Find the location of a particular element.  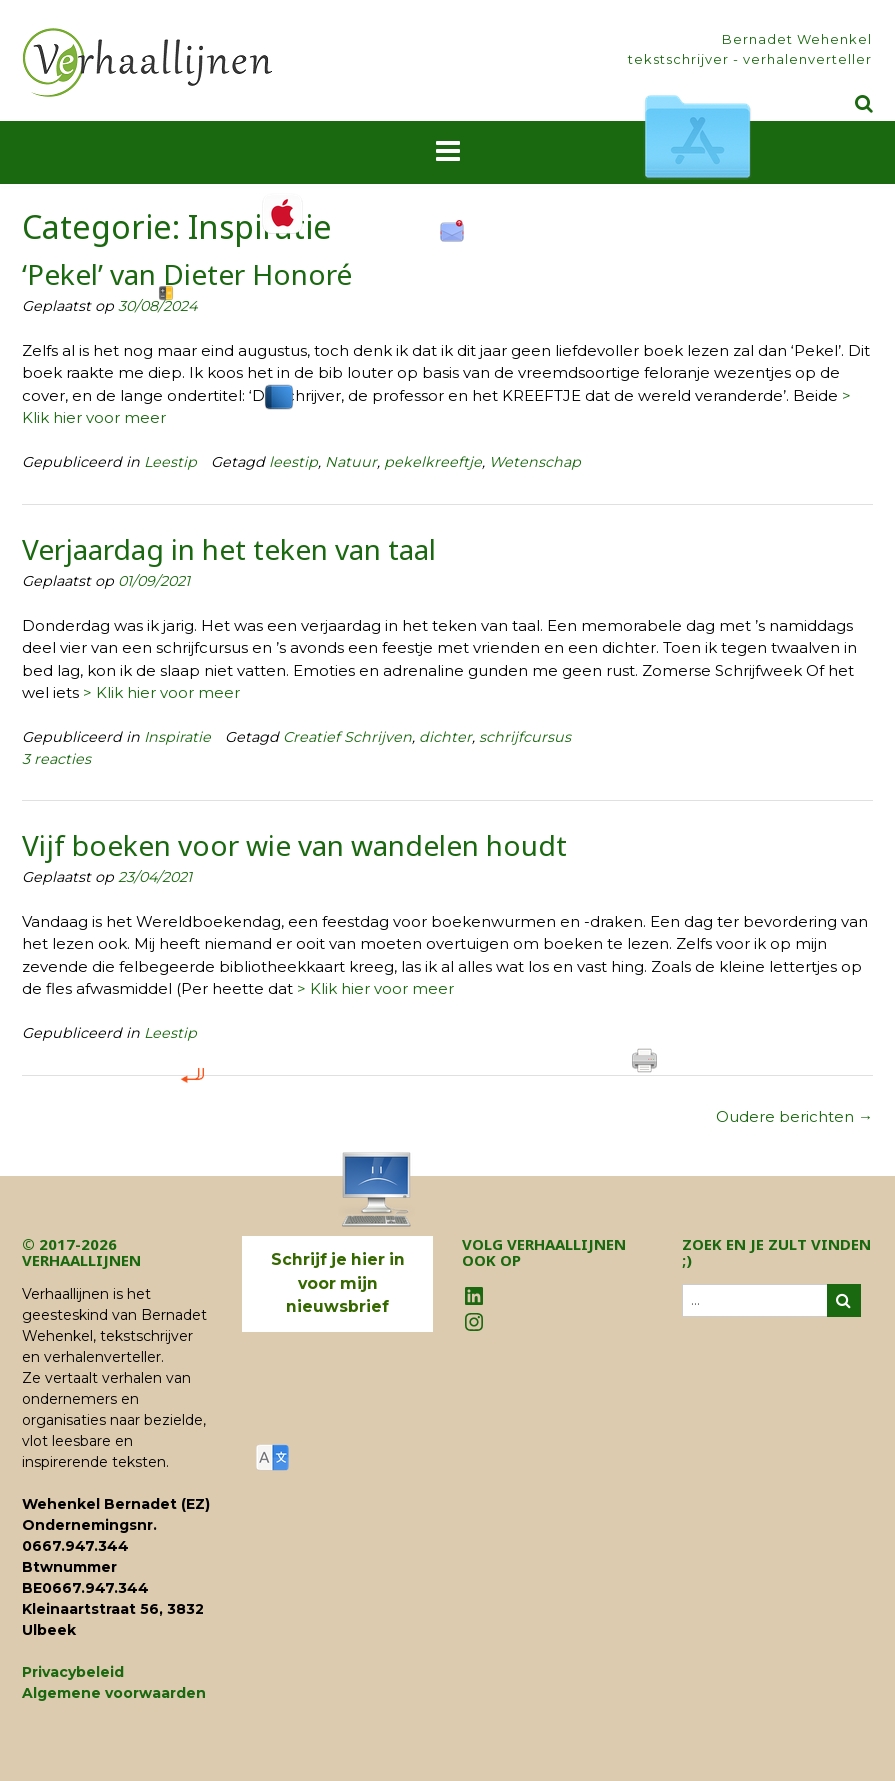

indicates a system error or computer malfunction is located at coordinates (376, 1190).